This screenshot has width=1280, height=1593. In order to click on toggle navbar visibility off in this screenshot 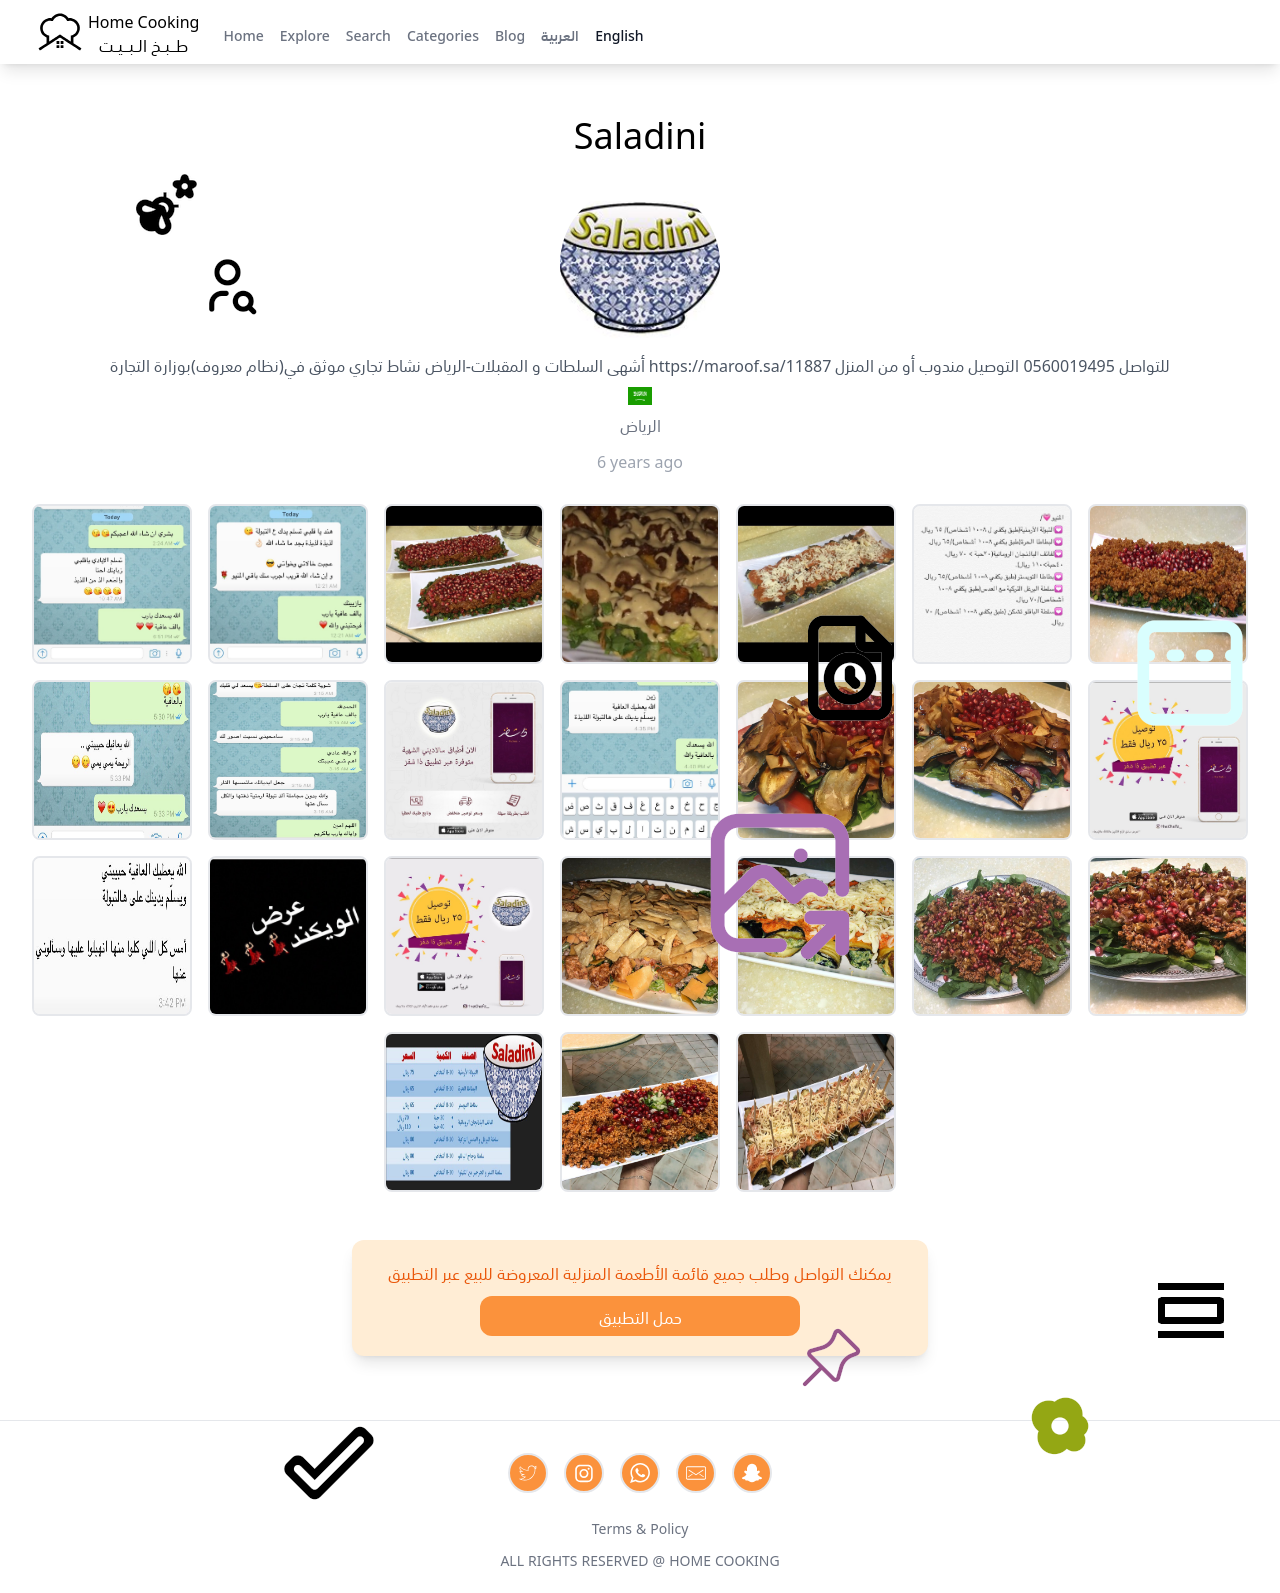, I will do `click(1190, 673)`.